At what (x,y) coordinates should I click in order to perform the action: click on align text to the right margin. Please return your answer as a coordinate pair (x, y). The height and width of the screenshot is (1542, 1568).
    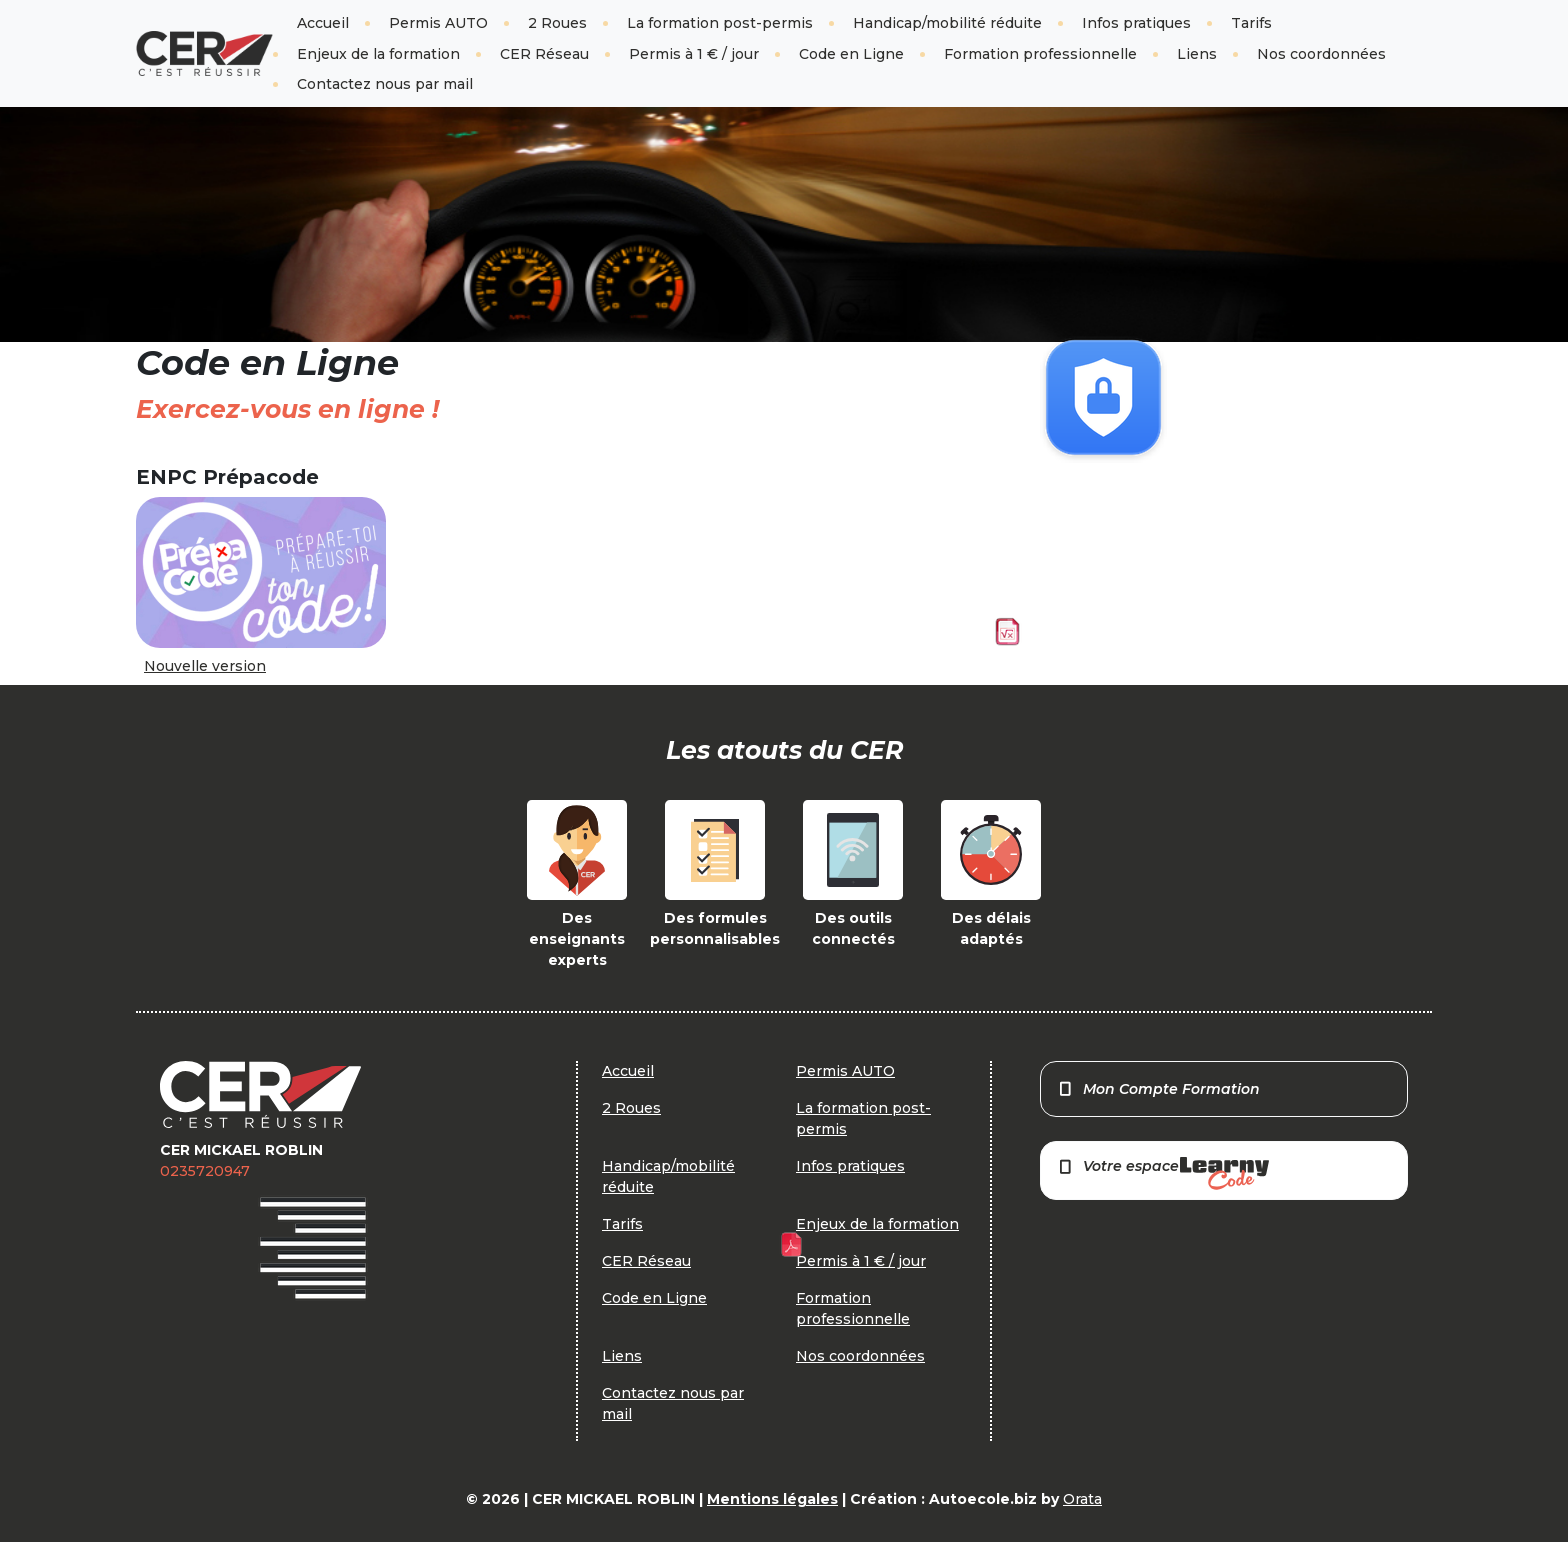
    Looking at the image, I should click on (313, 1248).